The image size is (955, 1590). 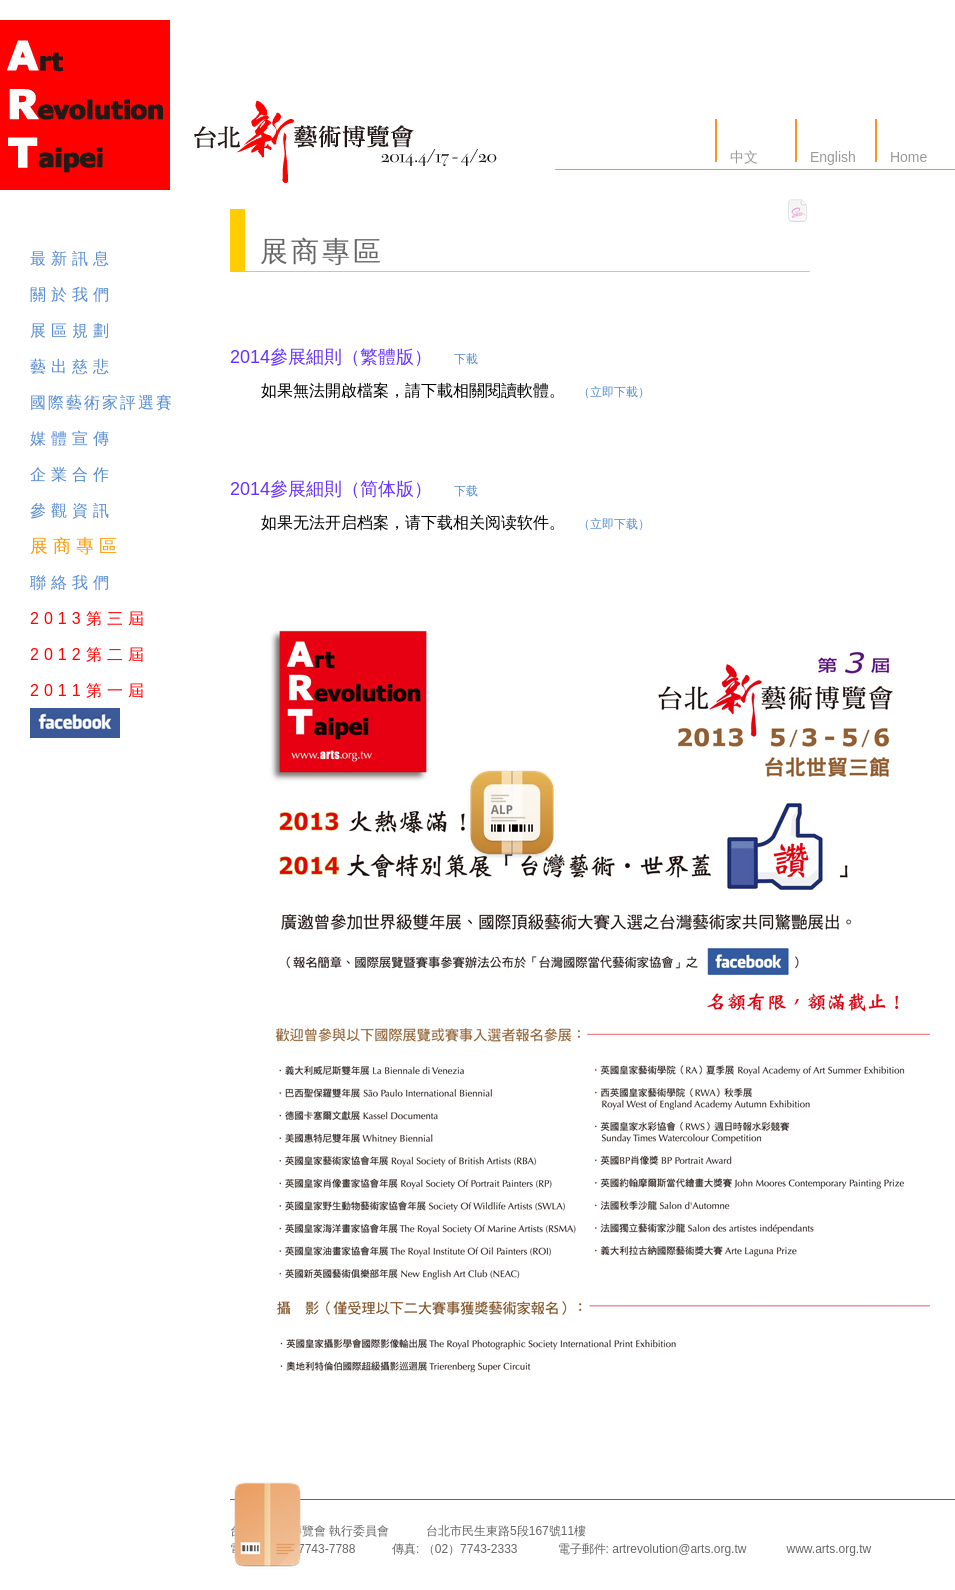 What do you see at coordinates (797, 210) in the screenshot?
I see `indicates a sass stylesheet file` at bounding box center [797, 210].